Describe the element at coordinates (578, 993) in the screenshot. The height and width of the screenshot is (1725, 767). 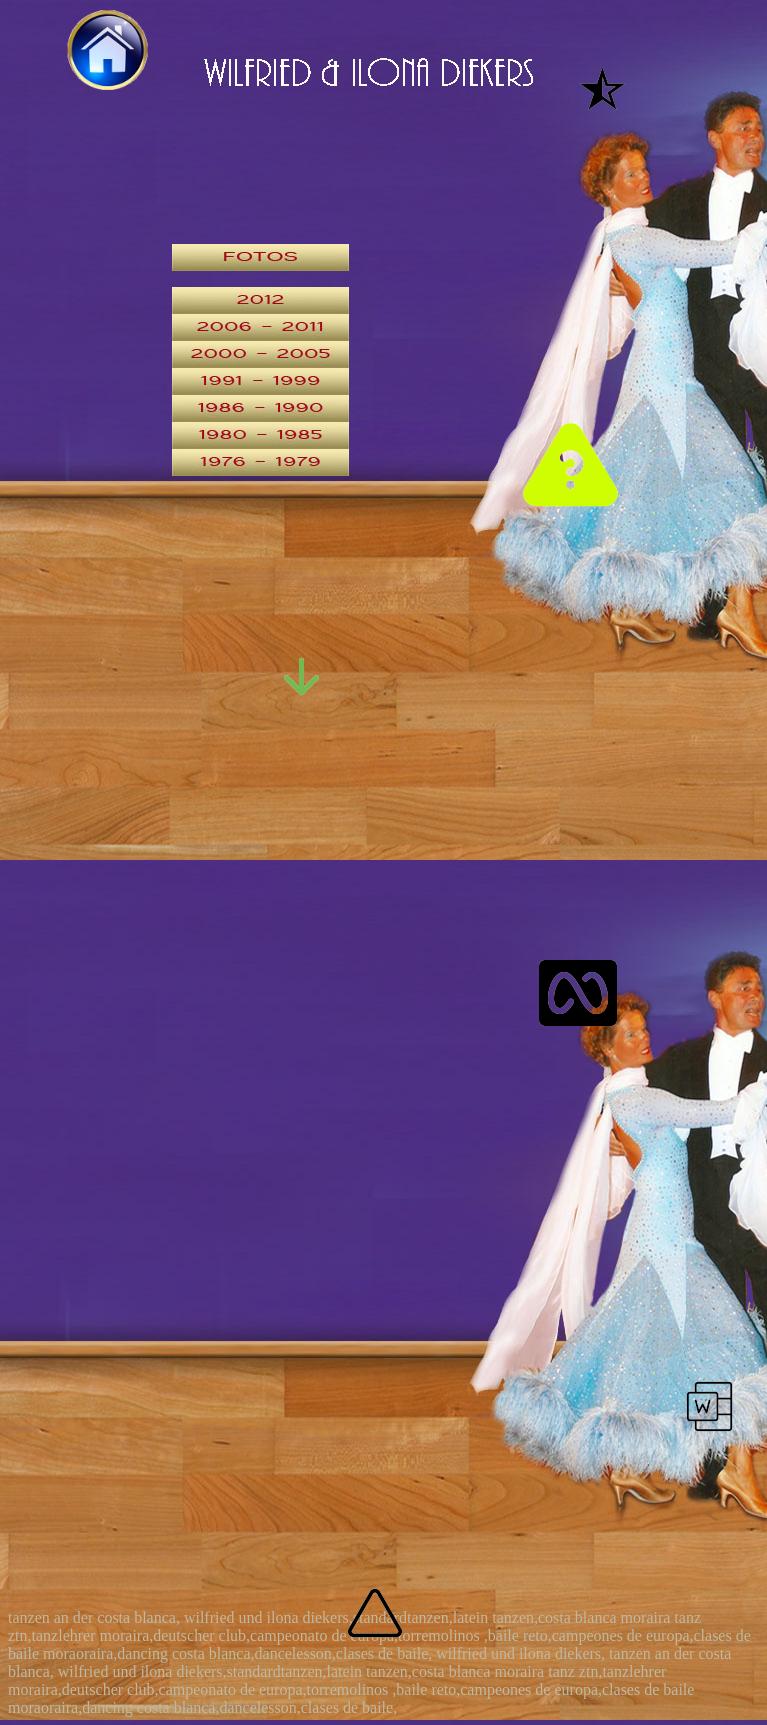
I see `meta company logo` at that location.